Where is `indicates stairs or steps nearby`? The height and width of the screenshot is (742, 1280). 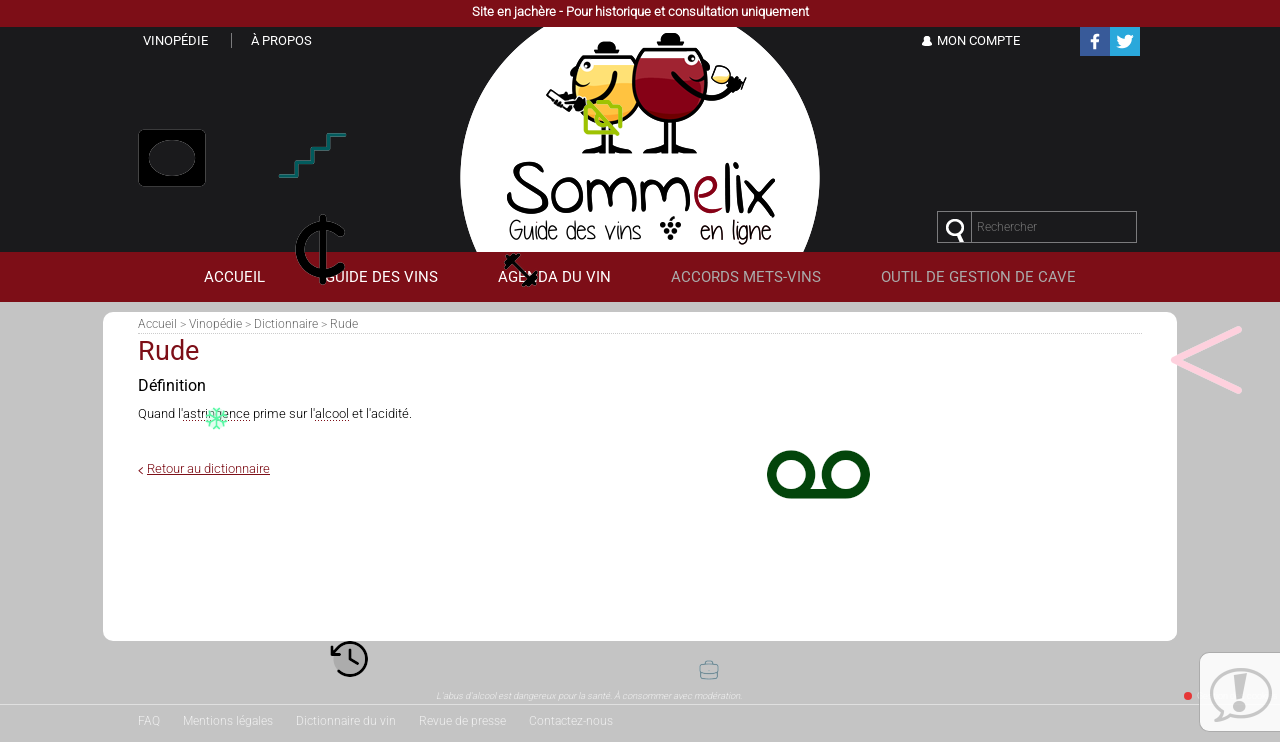 indicates stairs or steps nearby is located at coordinates (312, 155).